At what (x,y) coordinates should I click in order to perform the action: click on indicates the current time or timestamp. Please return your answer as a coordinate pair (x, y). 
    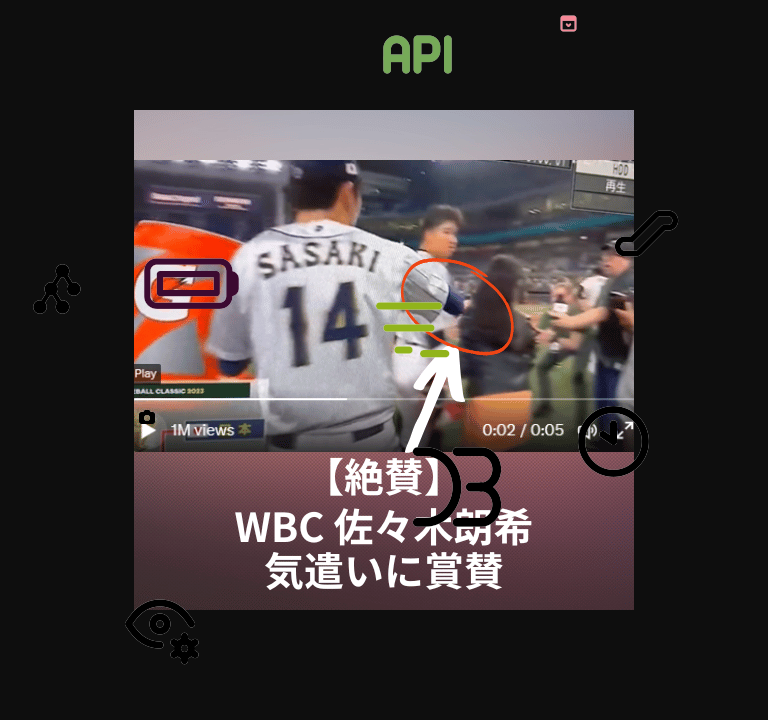
    Looking at the image, I should click on (613, 441).